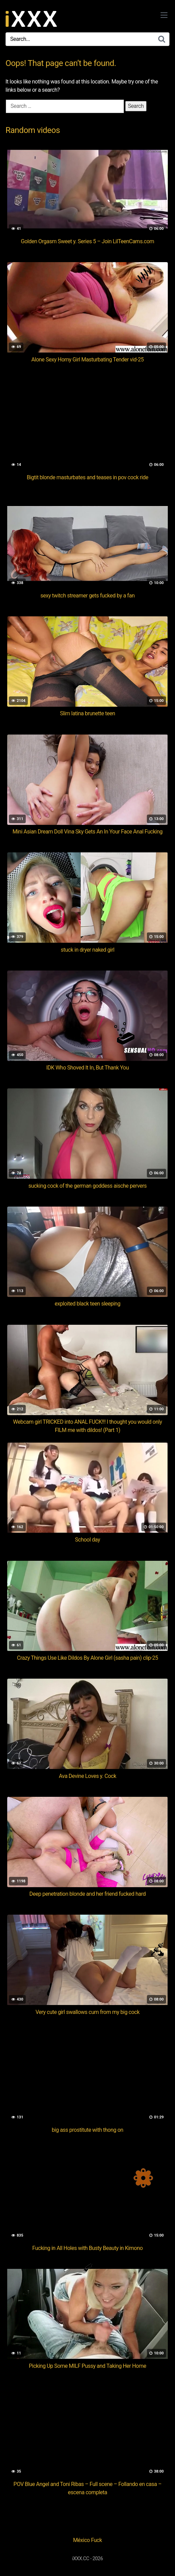 This screenshot has width=175, height=2576. Describe the element at coordinates (143, 2178) in the screenshot. I see `decorative badge or achievement icon` at that location.